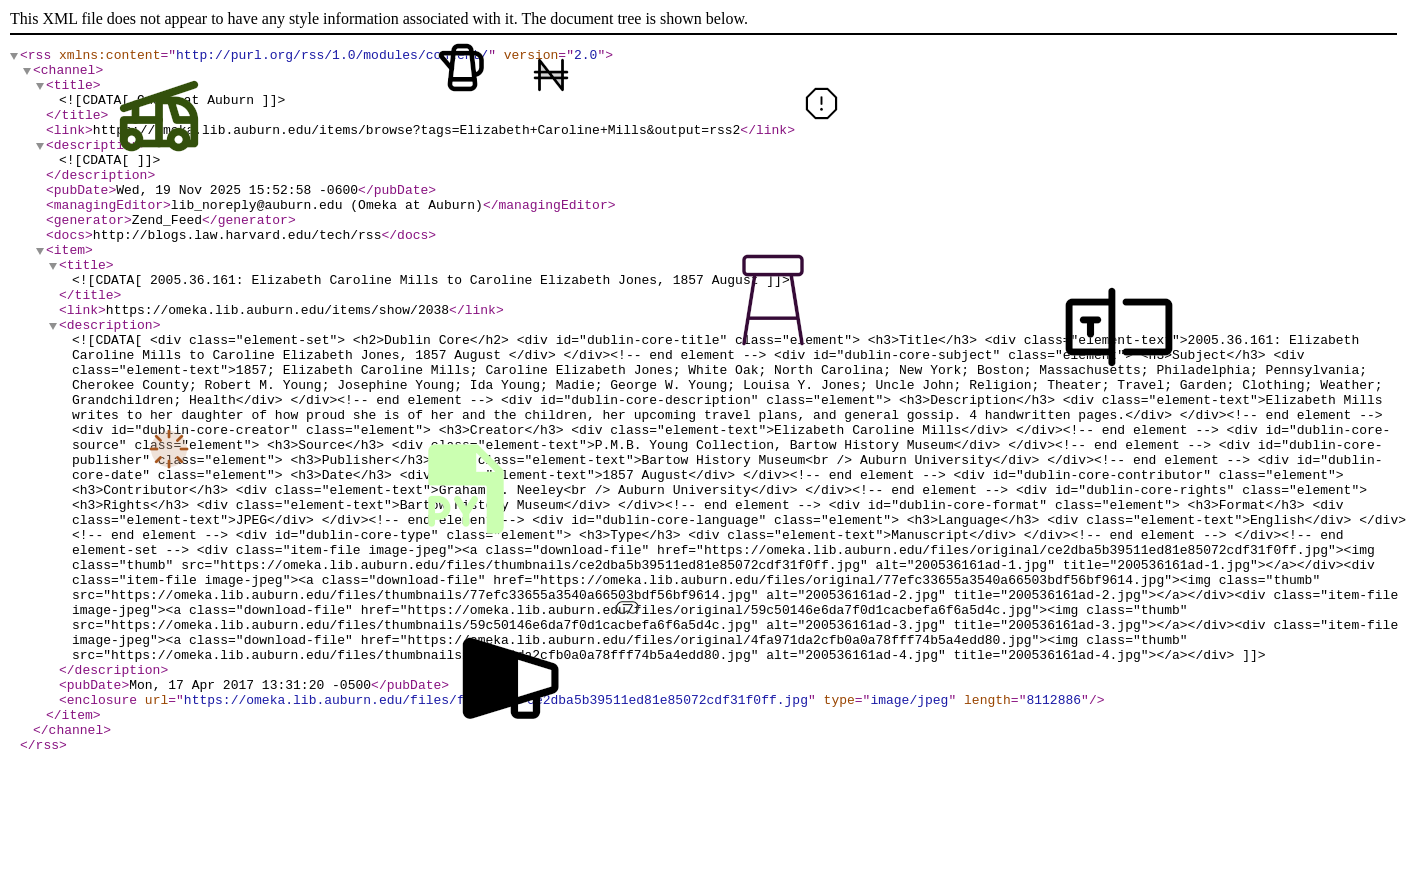  What do you see at coordinates (773, 300) in the screenshot?
I see `browse furniture or seating options` at bounding box center [773, 300].